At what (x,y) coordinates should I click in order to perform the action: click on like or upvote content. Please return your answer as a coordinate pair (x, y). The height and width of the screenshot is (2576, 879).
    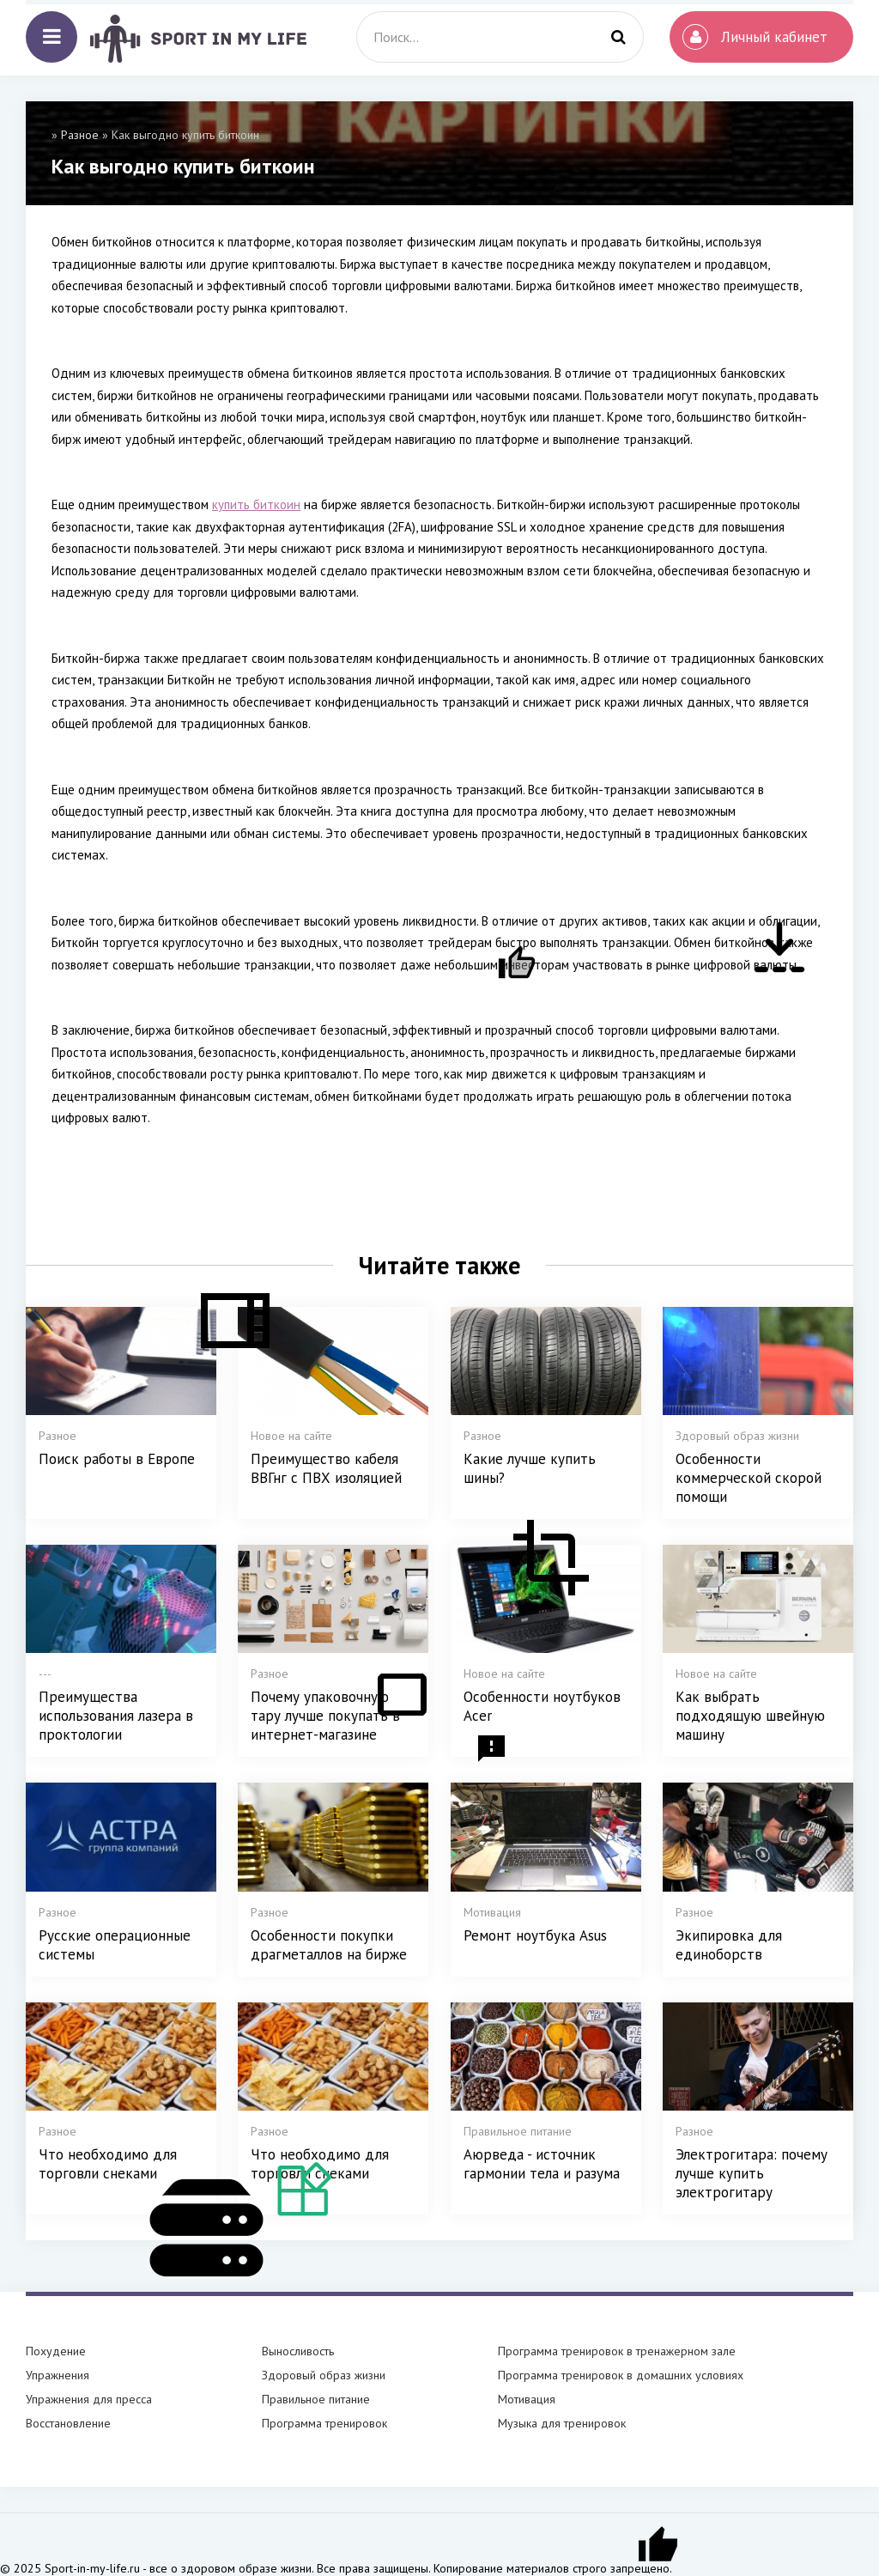
    Looking at the image, I should click on (658, 2545).